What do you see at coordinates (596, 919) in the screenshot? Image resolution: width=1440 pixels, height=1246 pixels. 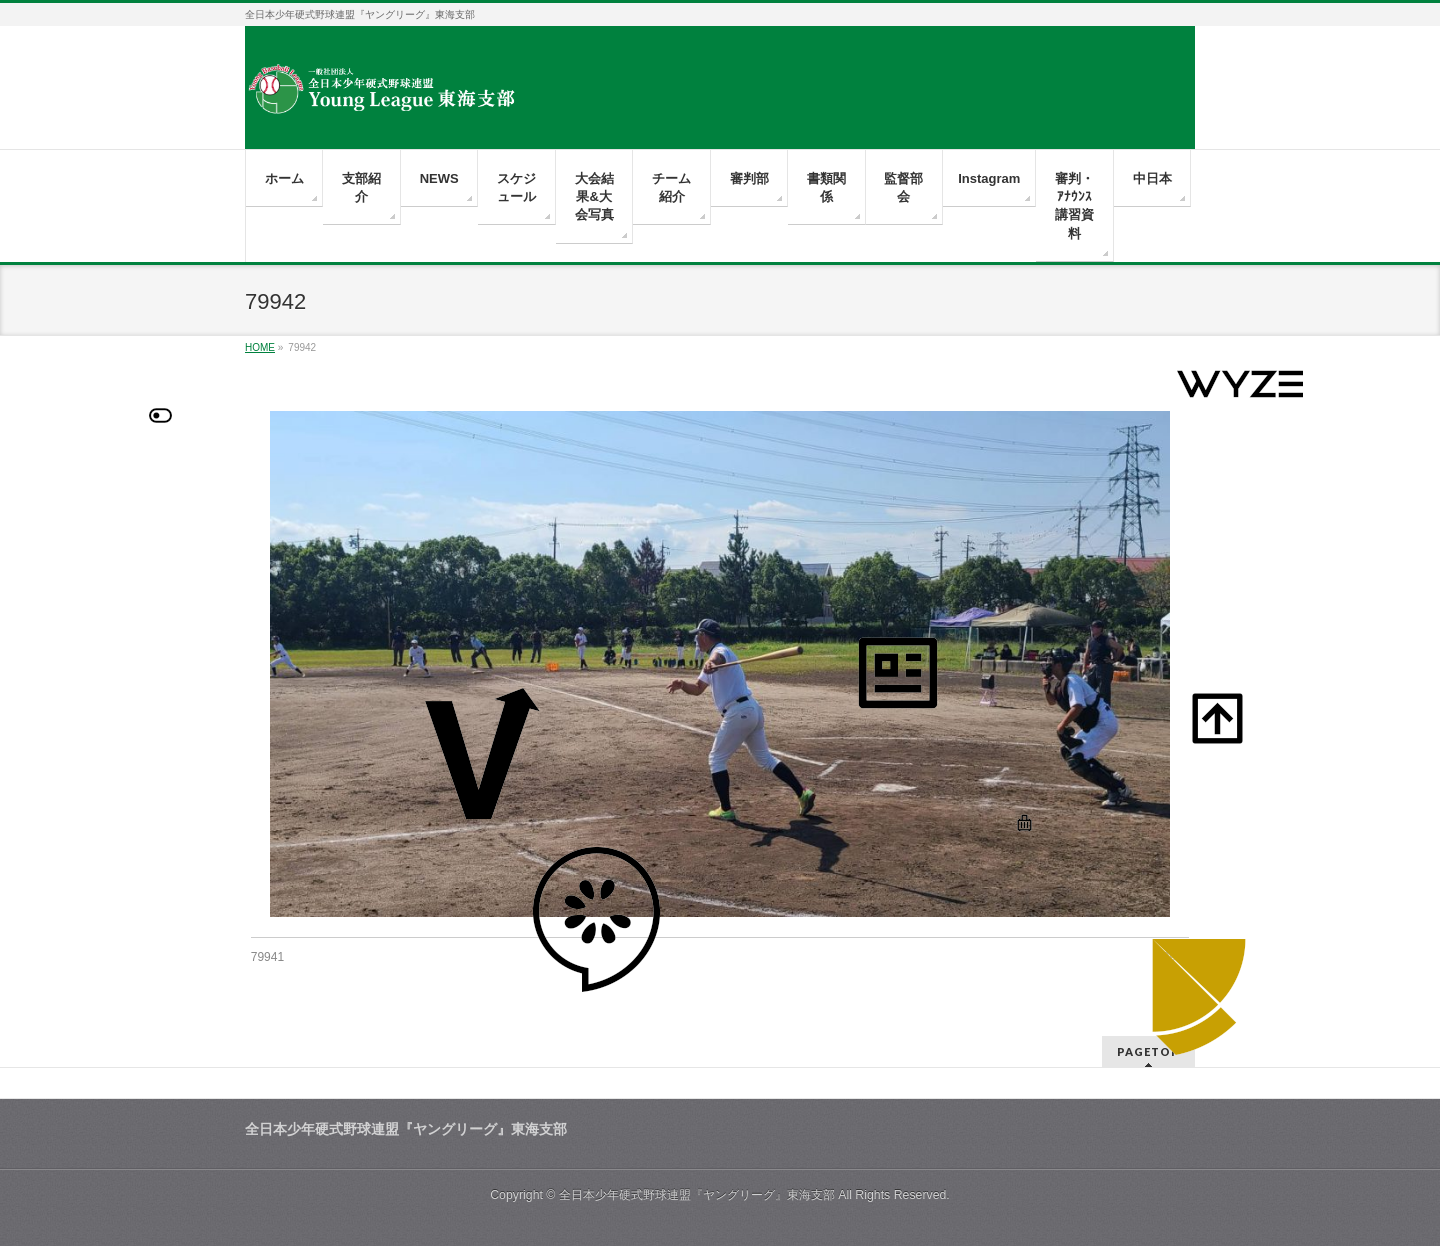 I see `cucumber testing framework logo` at bounding box center [596, 919].